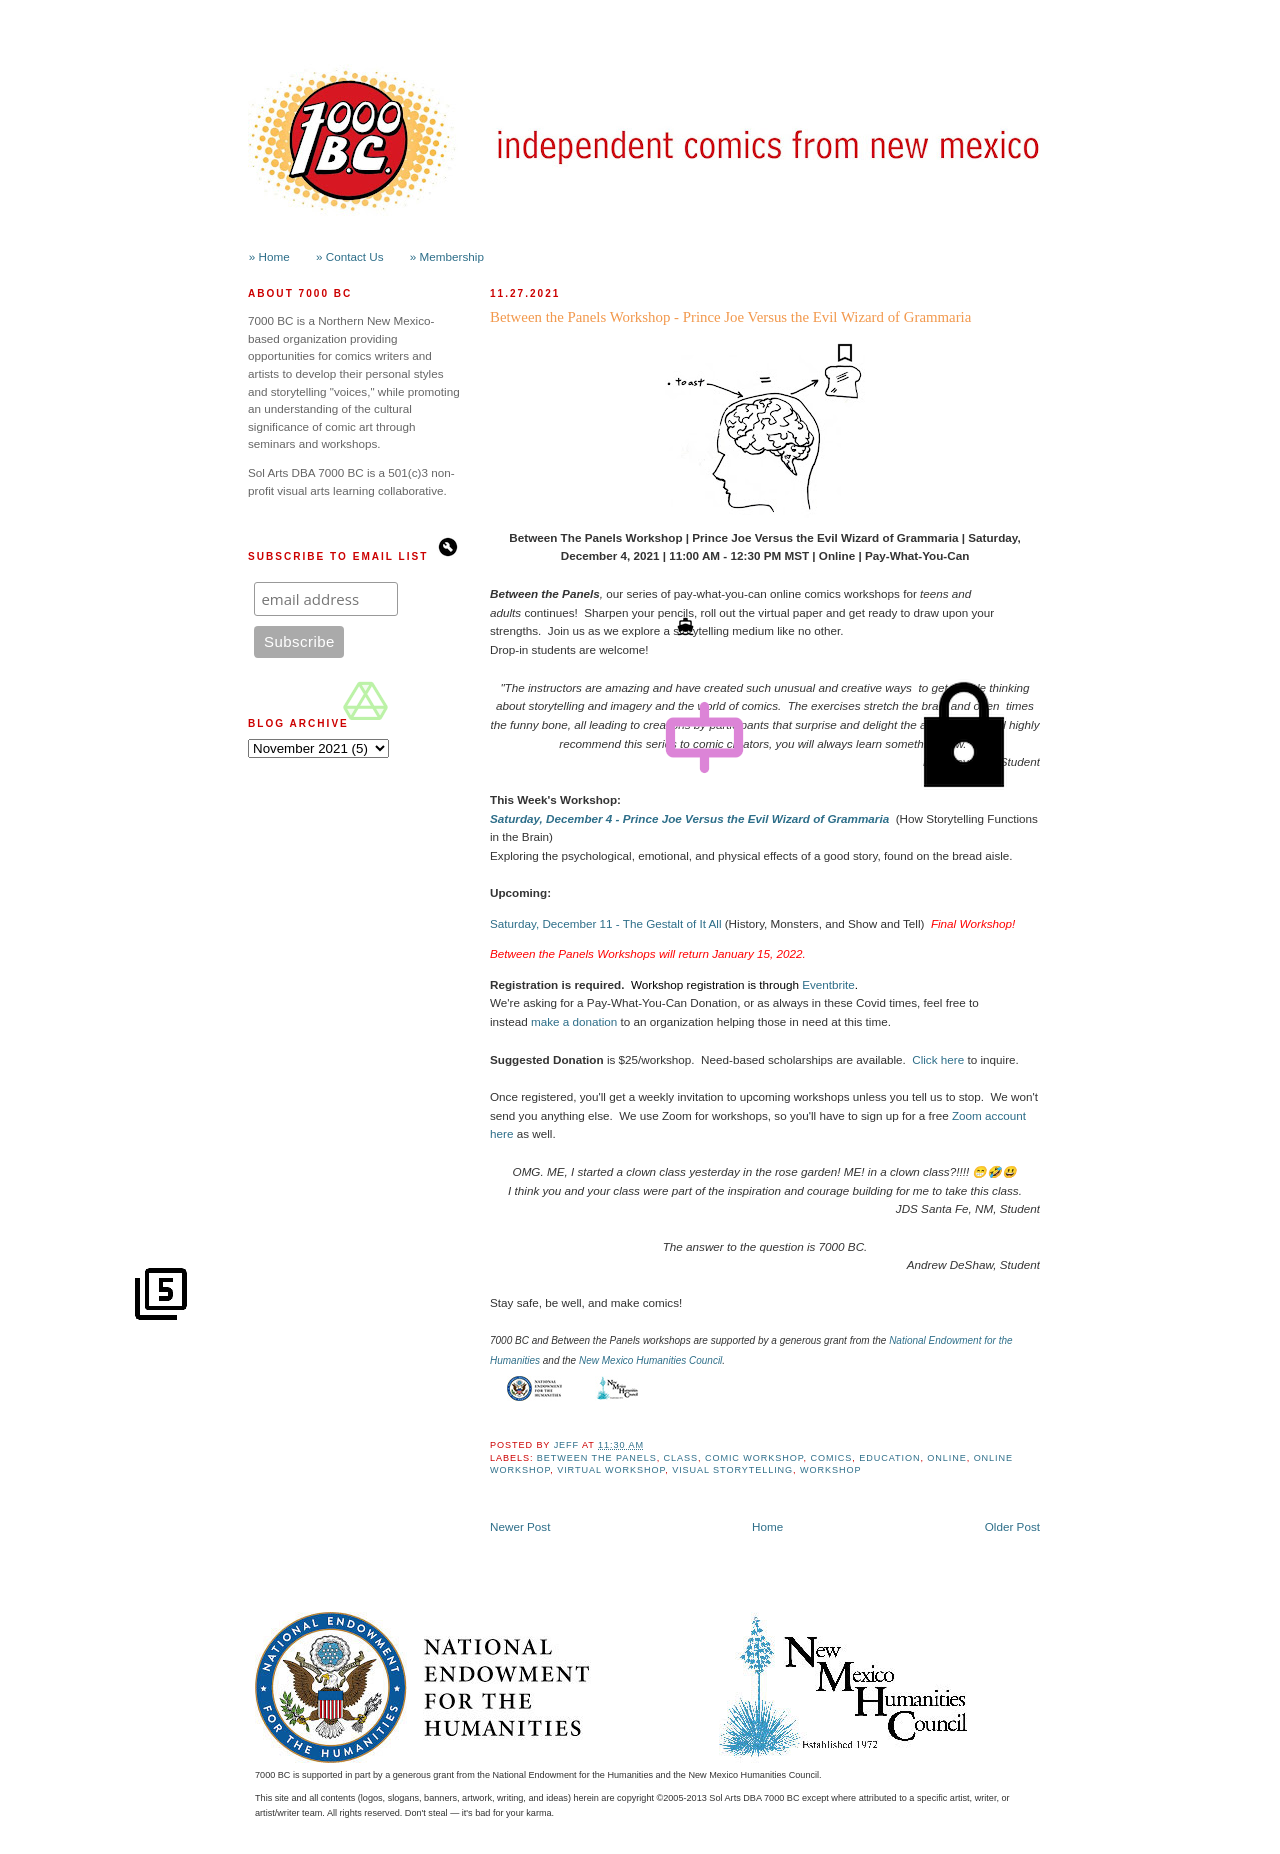 This screenshot has height=1854, width=1280. Describe the element at coordinates (365, 702) in the screenshot. I see `open Google Drive` at that location.